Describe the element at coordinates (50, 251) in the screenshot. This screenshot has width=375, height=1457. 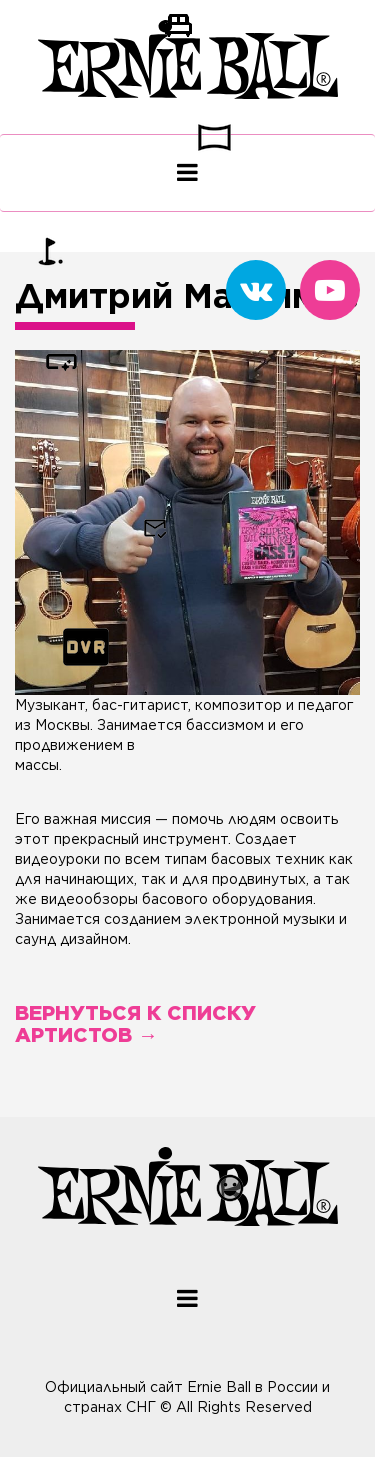
I see `view nearby golf courses` at that location.